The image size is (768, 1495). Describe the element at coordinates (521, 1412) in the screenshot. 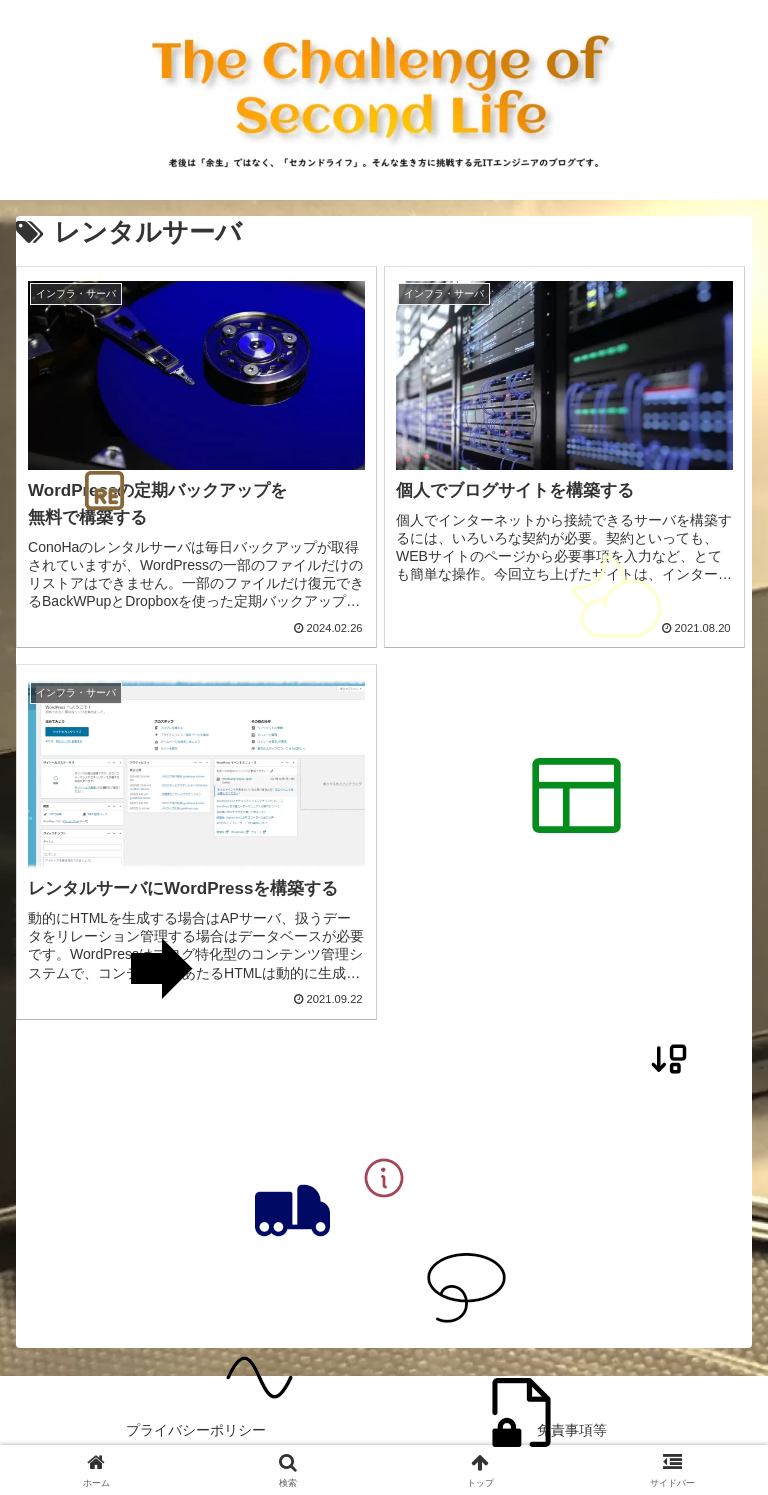

I see `access a password-protected file` at that location.